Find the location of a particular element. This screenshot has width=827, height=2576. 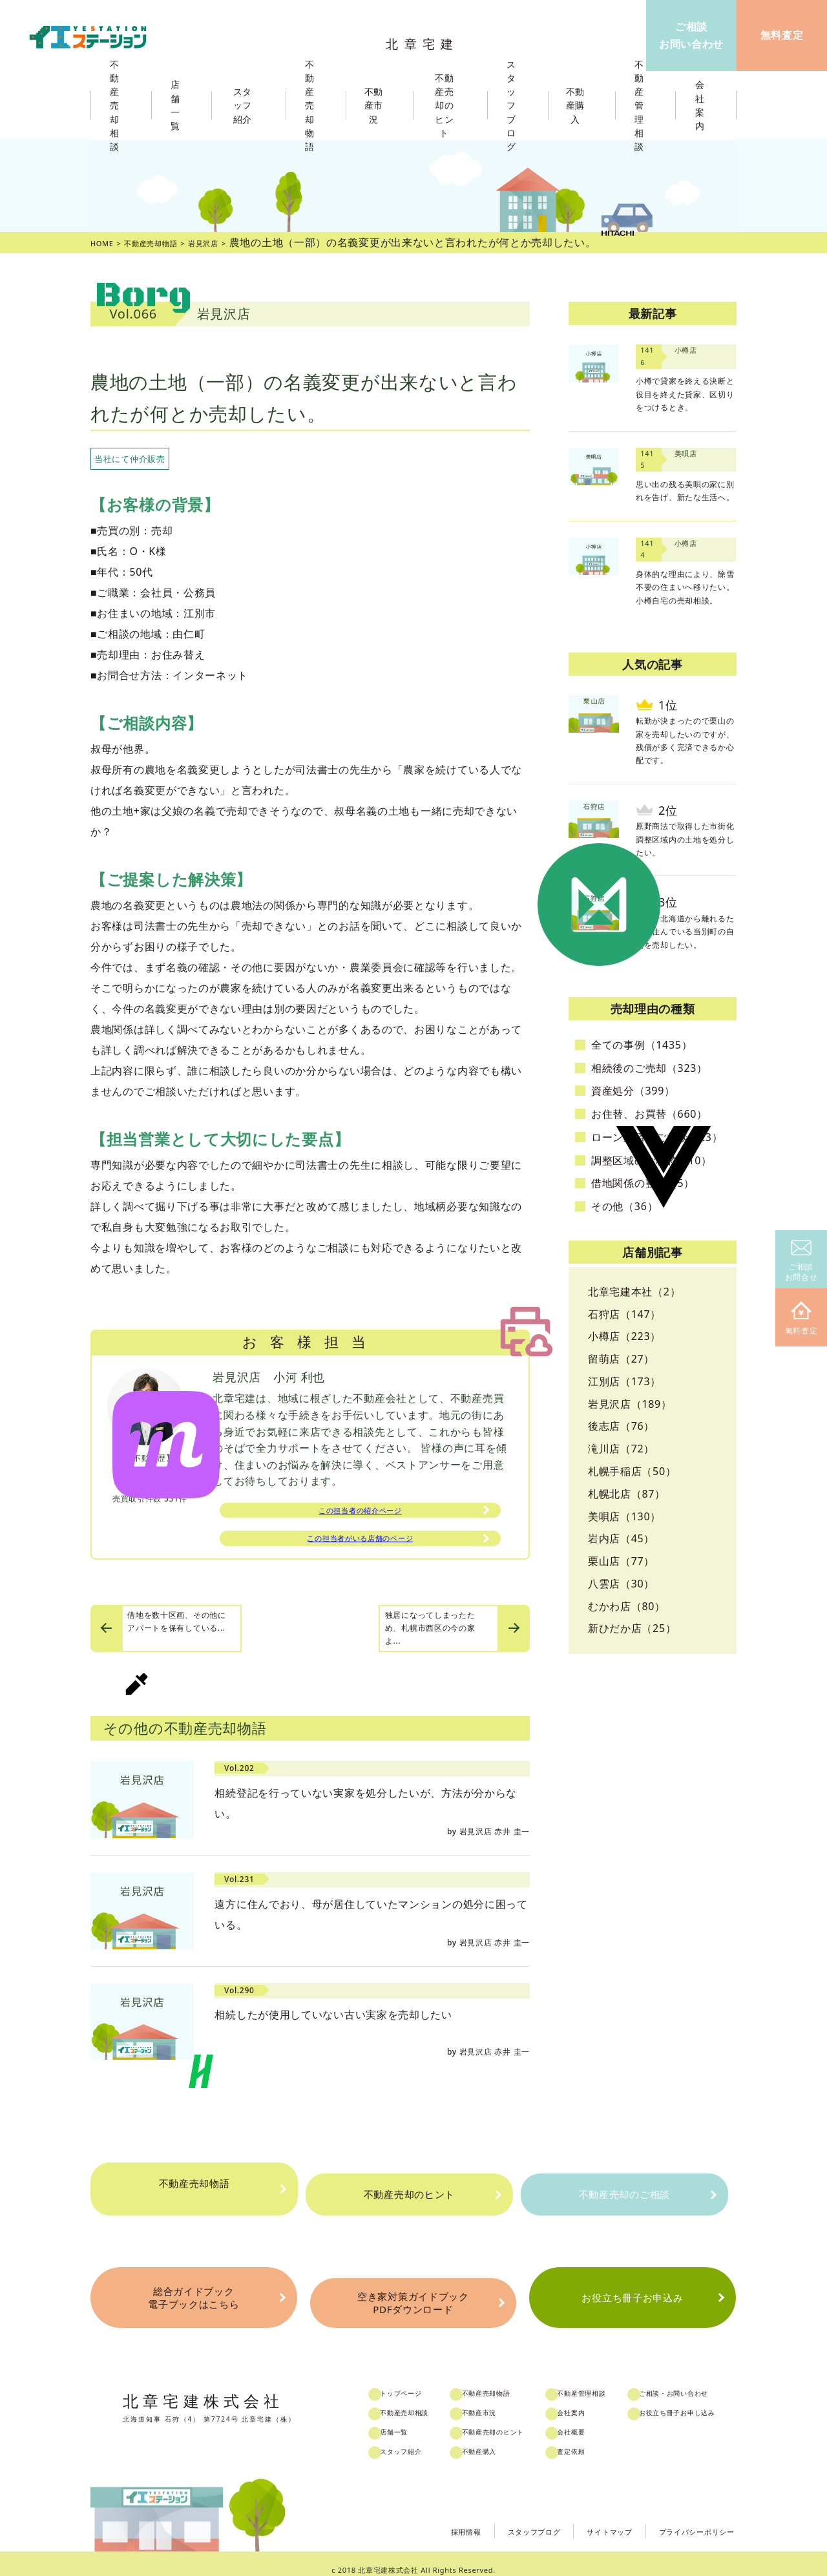

open milanote app is located at coordinates (599, 905).